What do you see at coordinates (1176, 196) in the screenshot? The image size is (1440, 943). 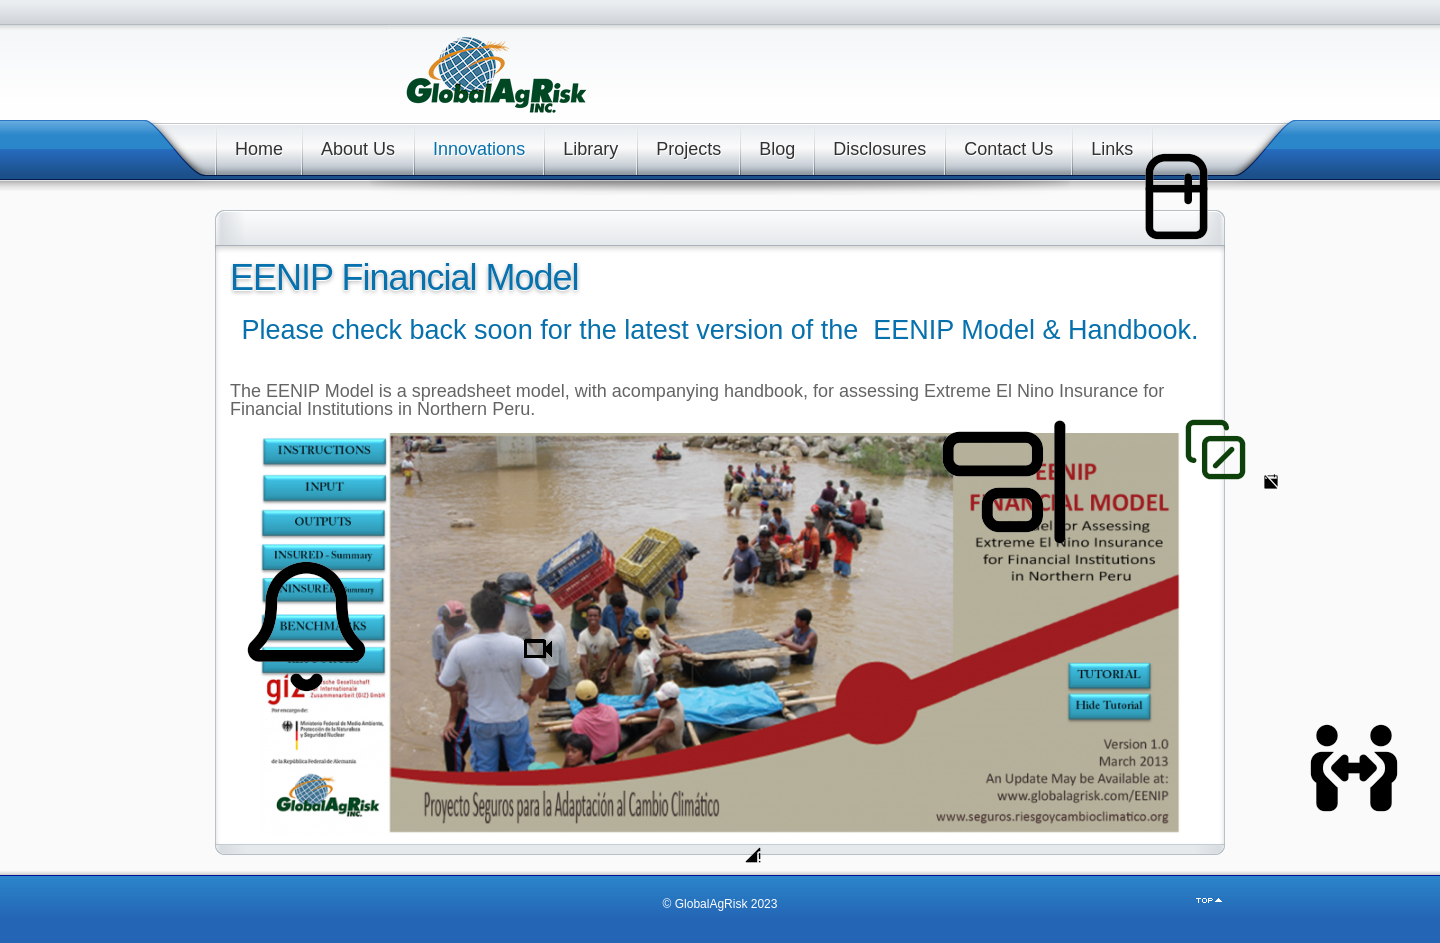 I see `access kitchen appliance controls` at bounding box center [1176, 196].